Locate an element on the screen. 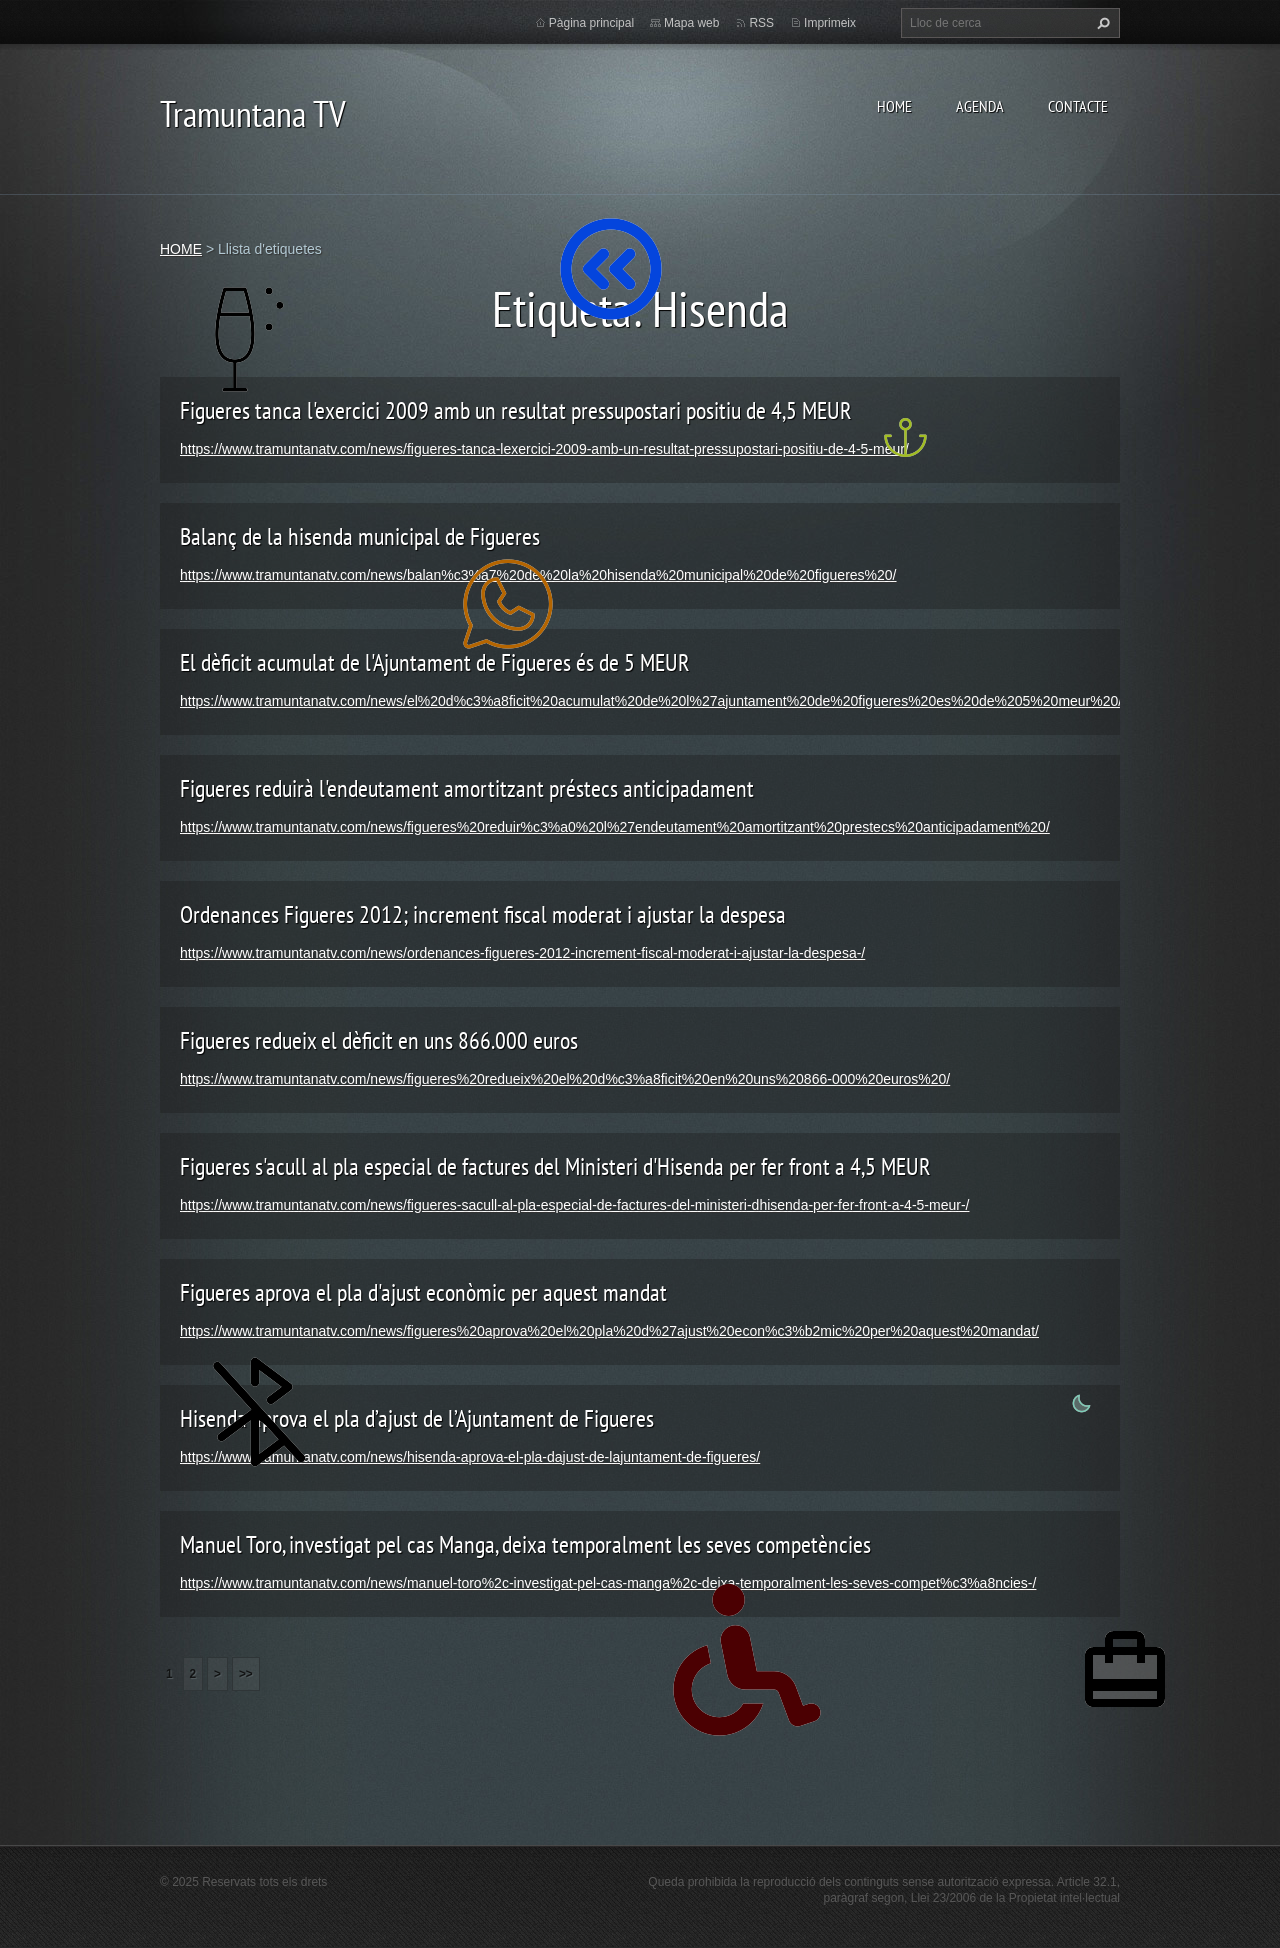  go back to the beginning is located at coordinates (611, 269).